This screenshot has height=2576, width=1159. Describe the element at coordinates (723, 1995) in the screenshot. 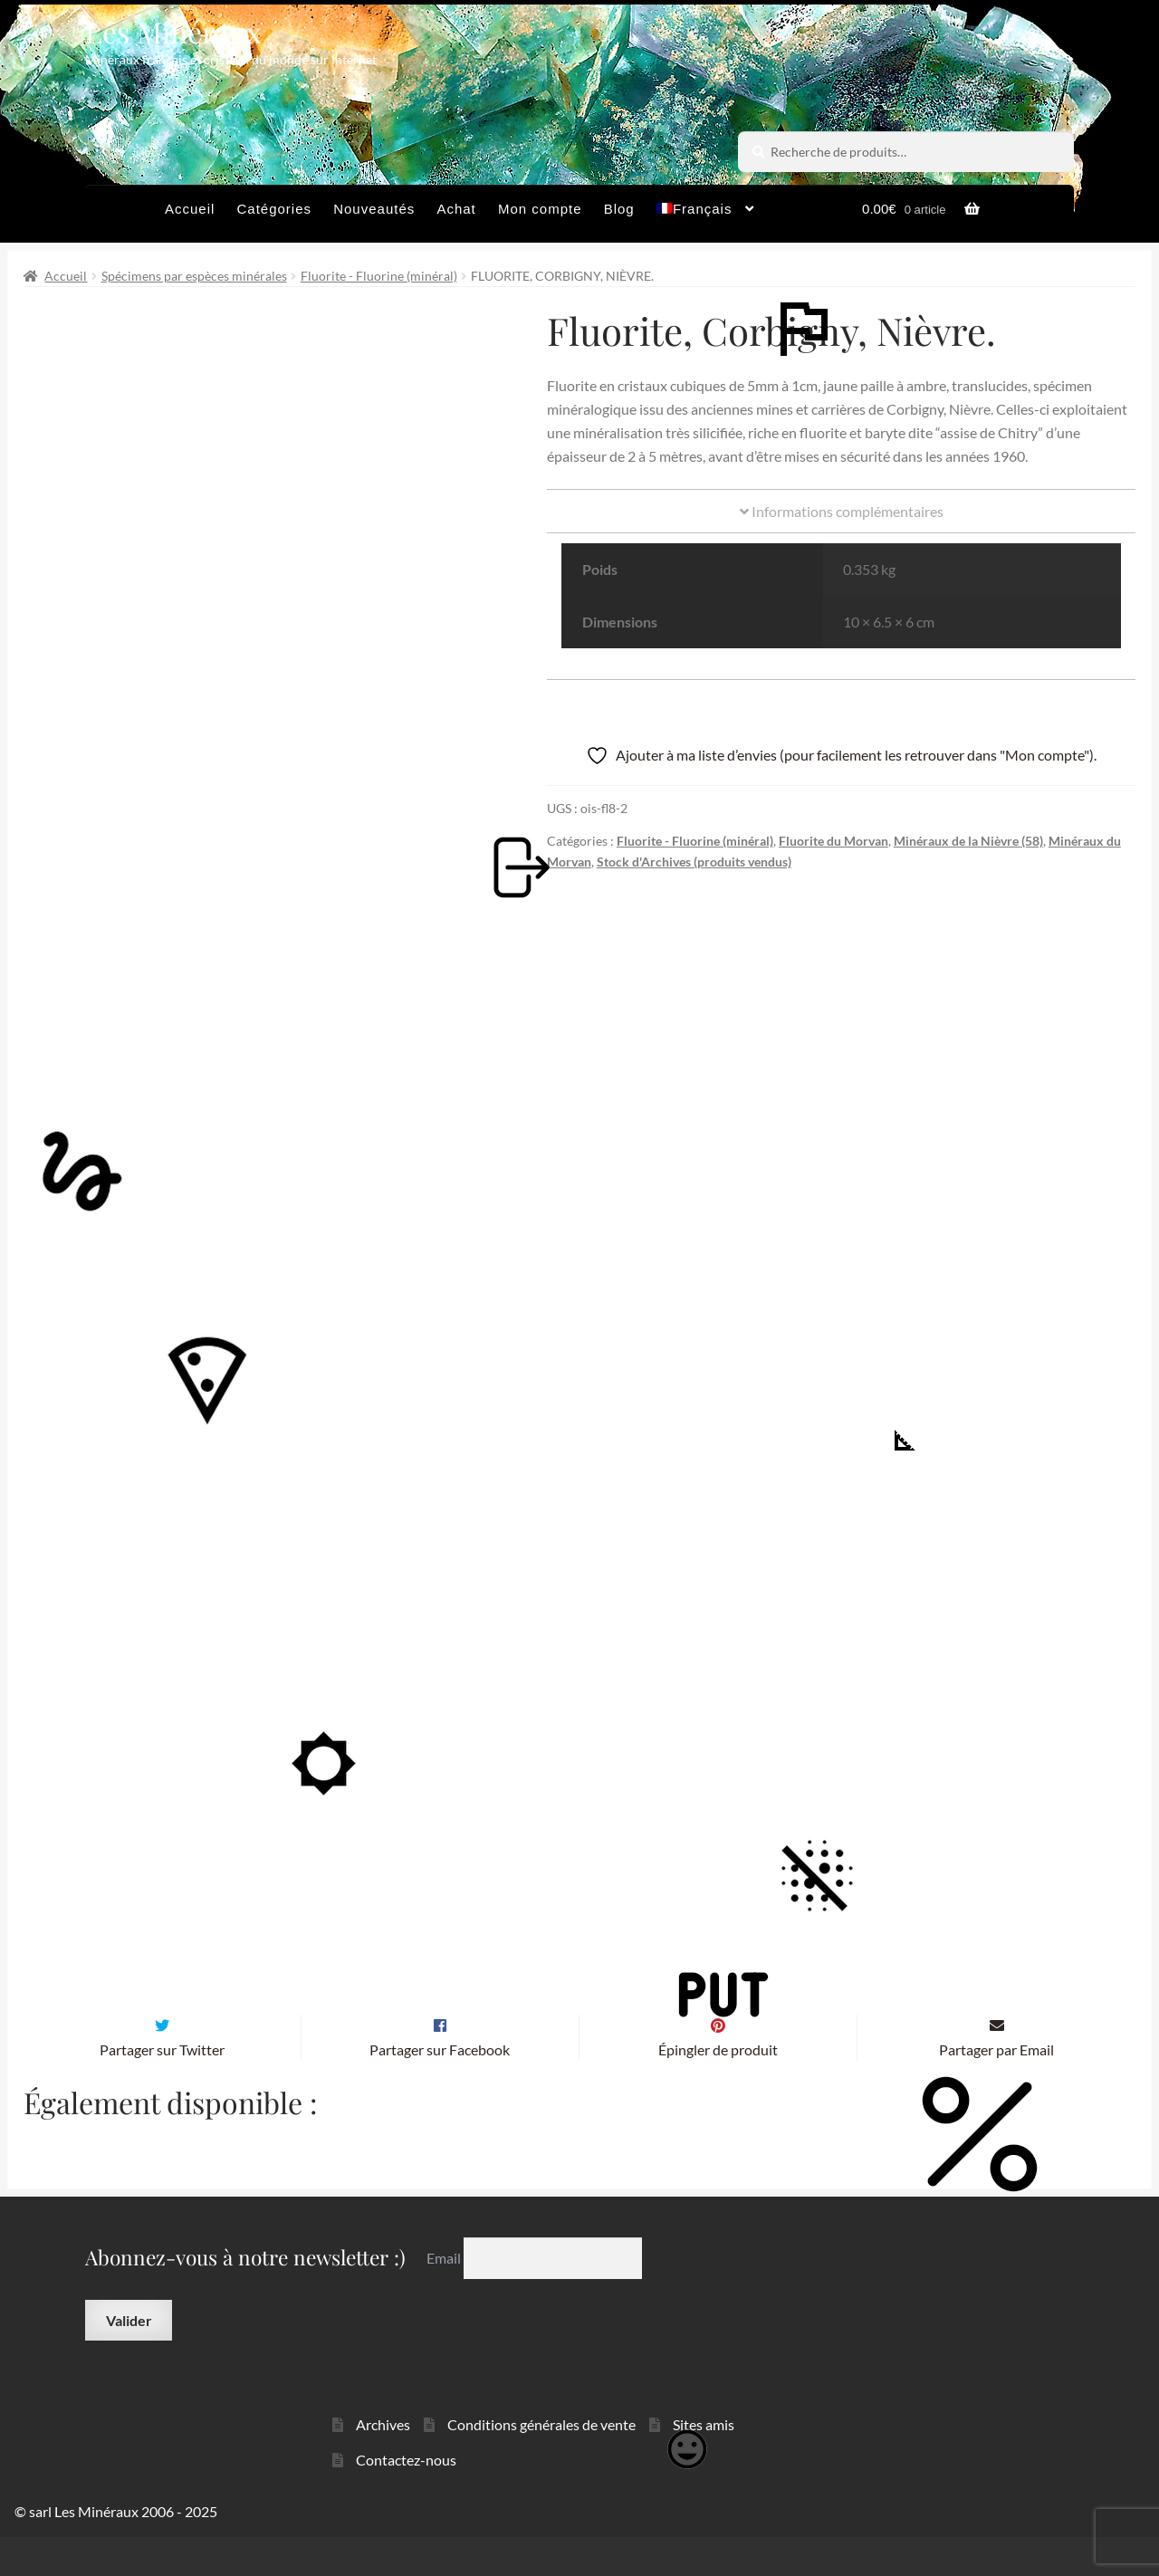

I see `indicates an HTTP PUT request method` at that location.